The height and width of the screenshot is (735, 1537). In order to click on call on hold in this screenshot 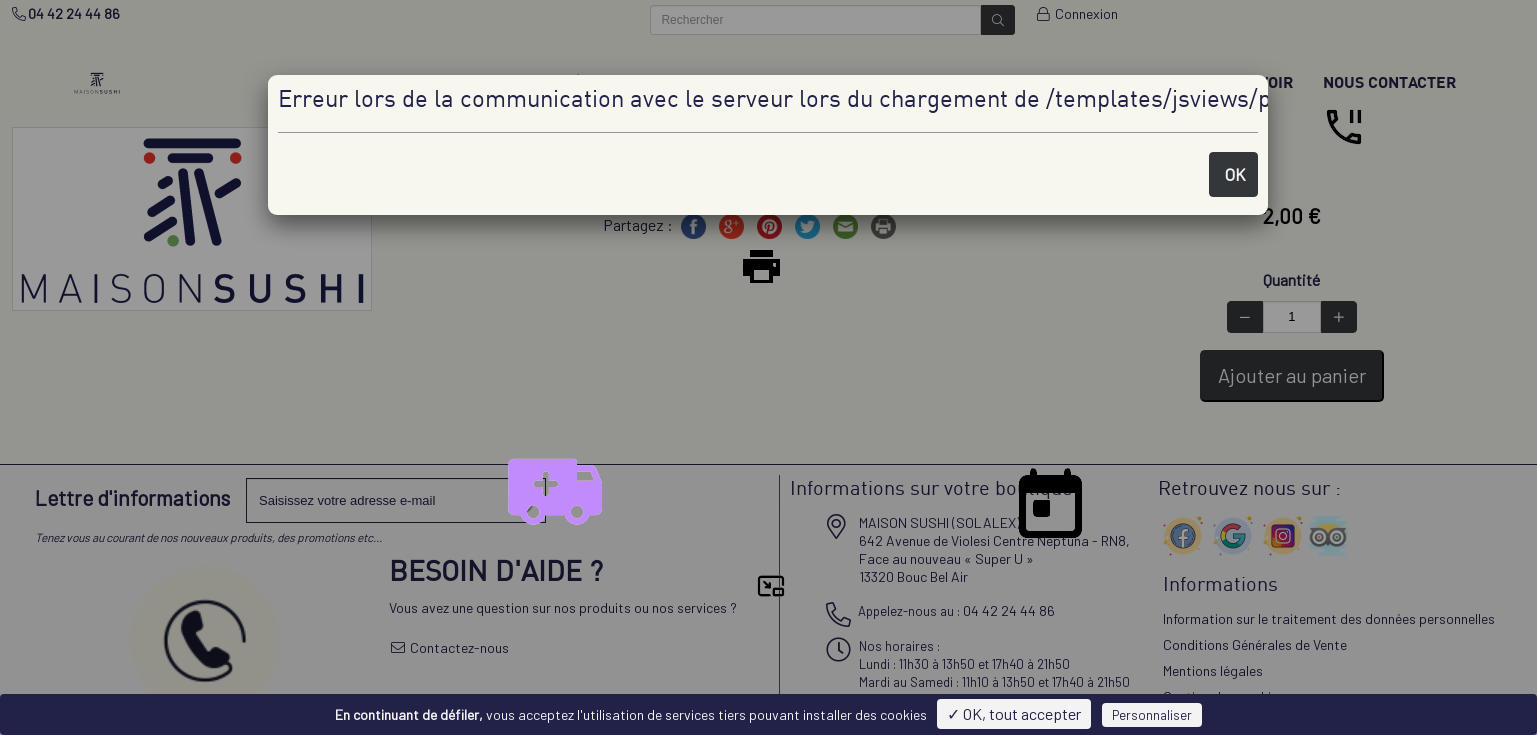, I will do `click(1344, 127)`.